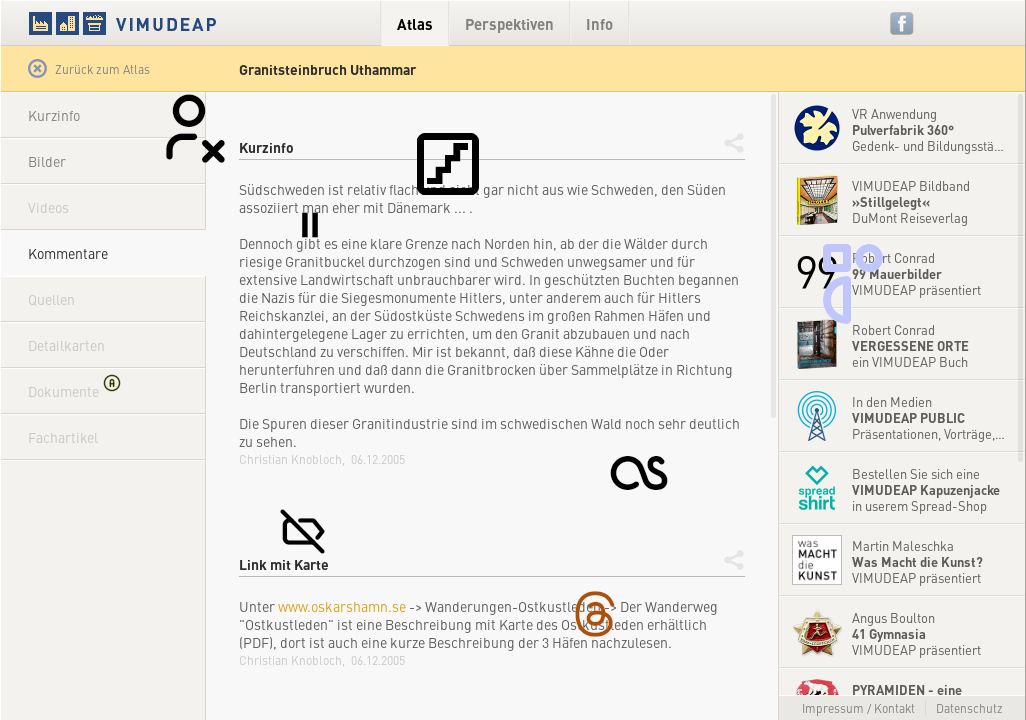 The image size is (1026, 720). I want to click on indicates stairs or stairway access, so click(448, 164).